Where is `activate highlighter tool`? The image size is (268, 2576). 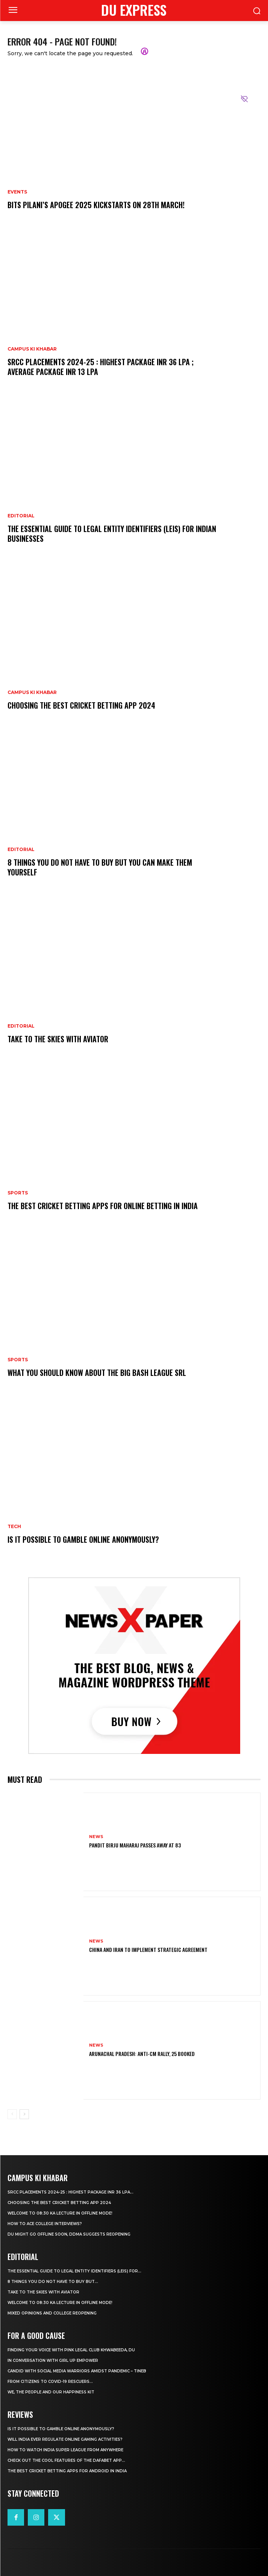
activate highlighter tool is located at coordinates (144, 51).